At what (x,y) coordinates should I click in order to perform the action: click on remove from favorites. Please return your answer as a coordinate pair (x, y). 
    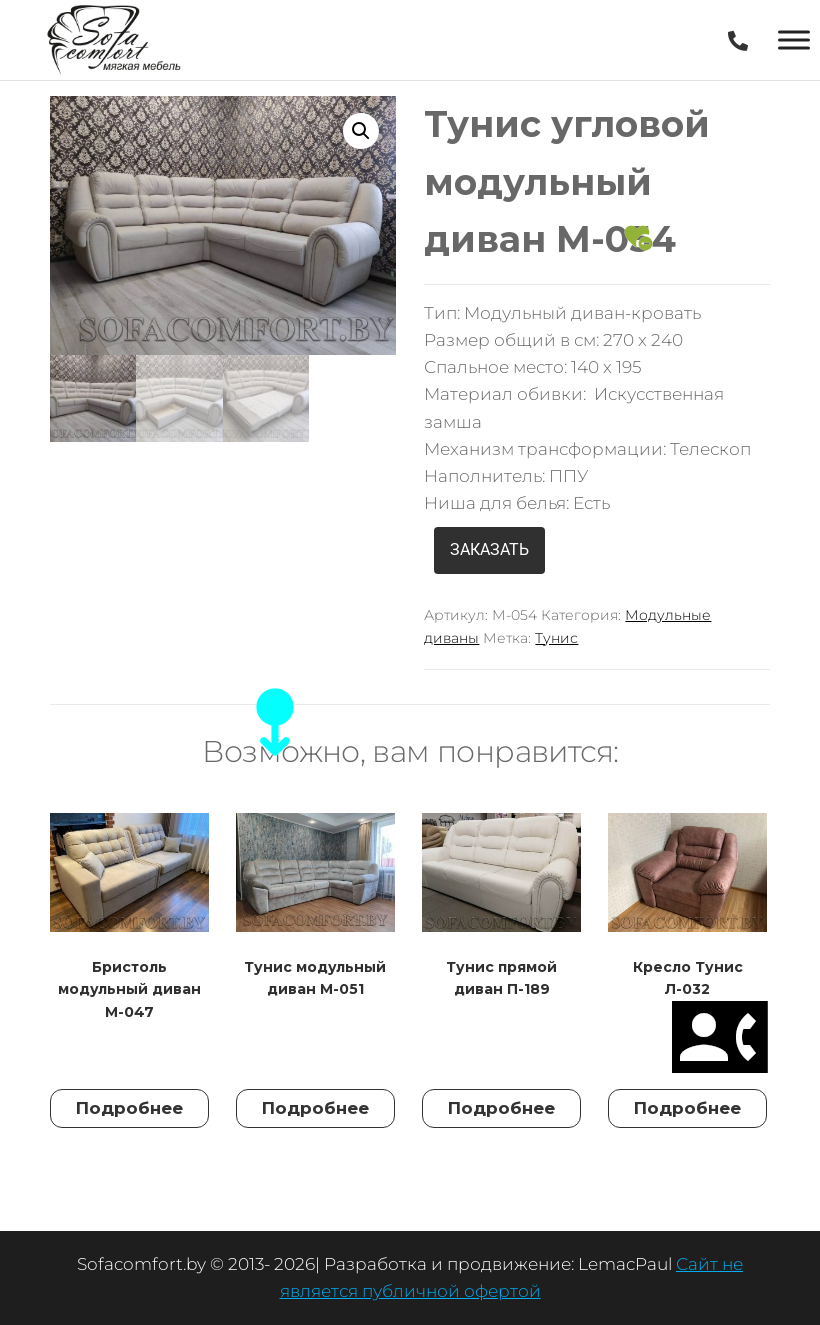
    Looking at the image, I should click on (638, 236).